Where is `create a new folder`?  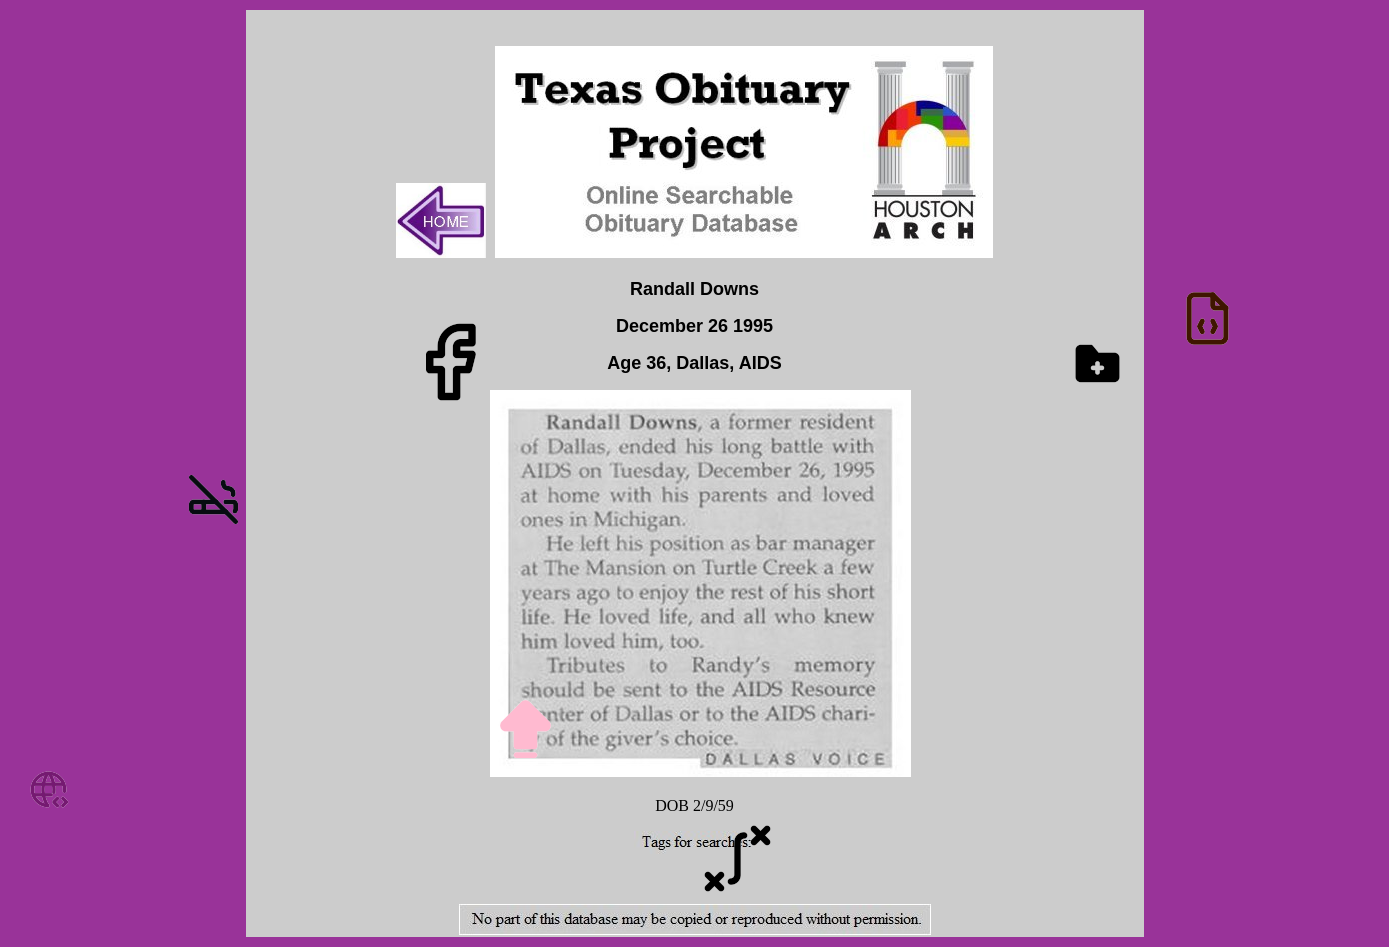
create a new folder is located at coordinates (1097, 363).